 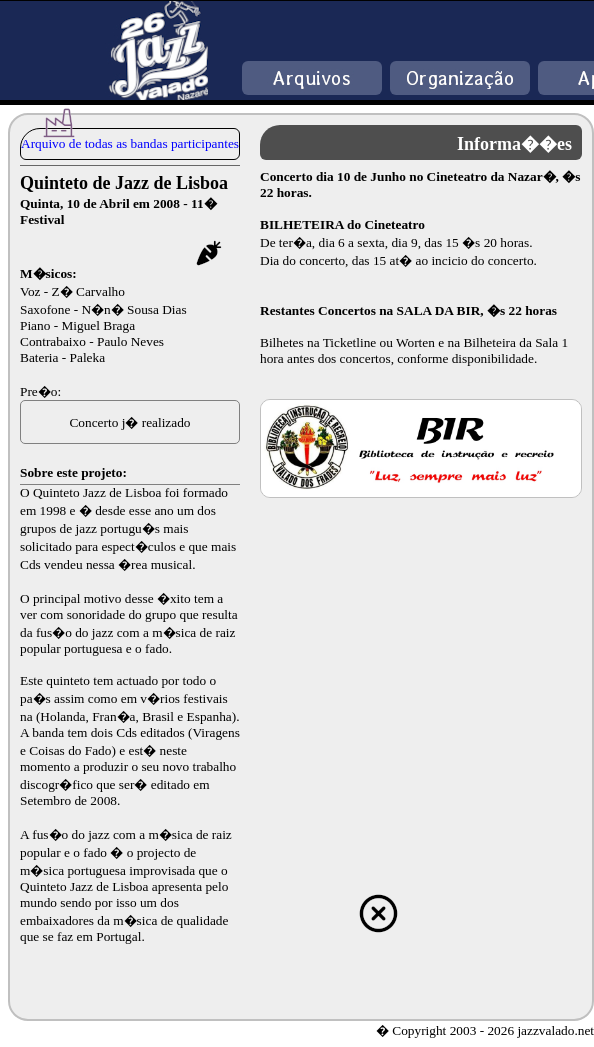 I want to click on access food or grocery-related features, so click(x=208, y=253).